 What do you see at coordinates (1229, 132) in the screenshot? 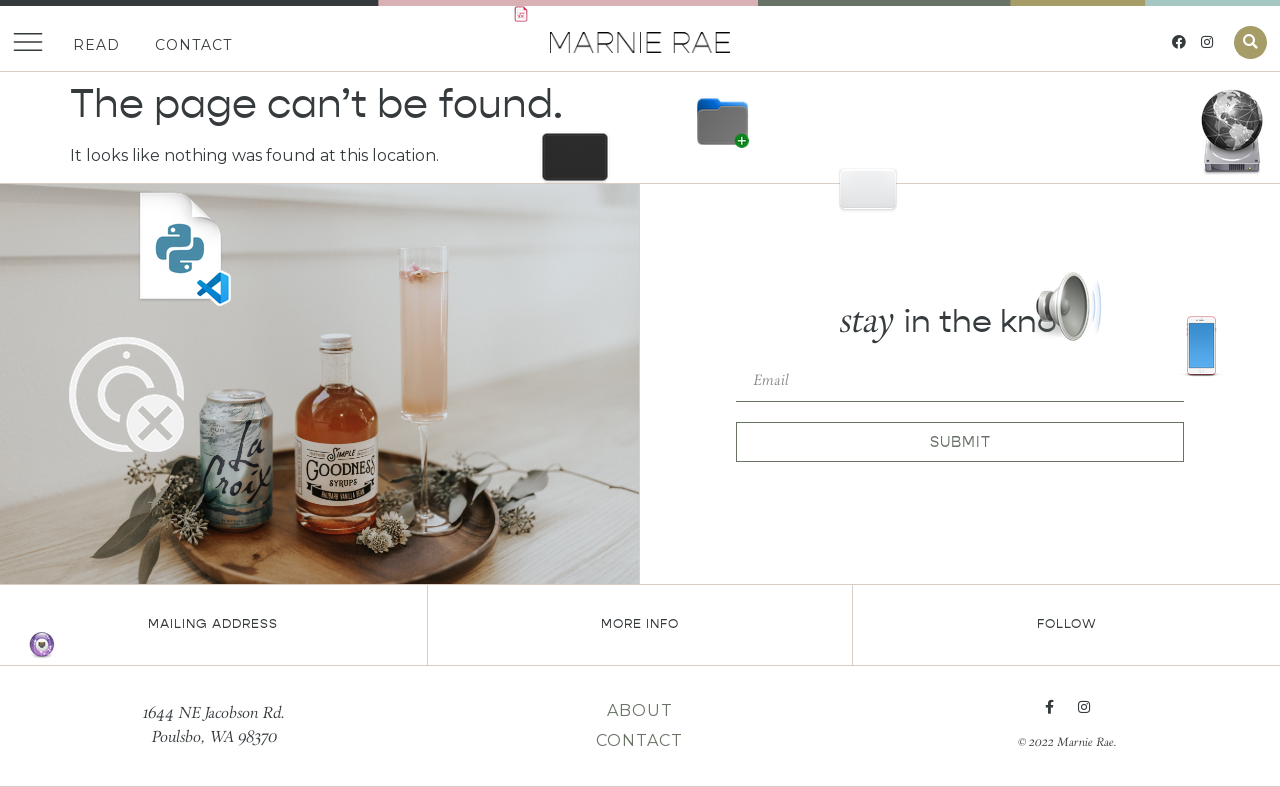
I see `access network boot volume` at bounding box center [1229, 132].